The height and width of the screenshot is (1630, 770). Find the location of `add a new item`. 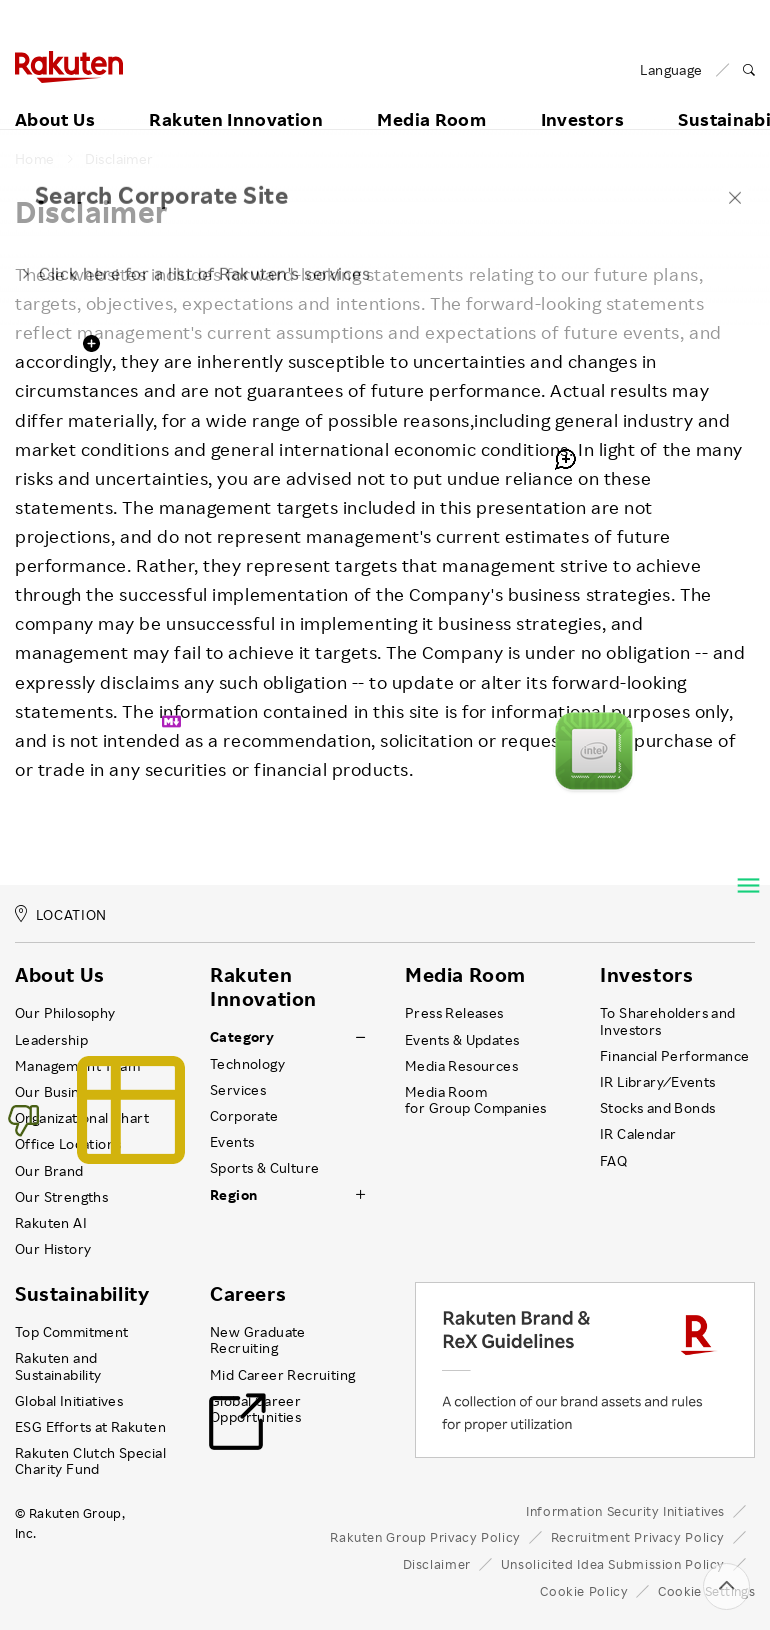

add a new item is located at coordinates (91, 343).